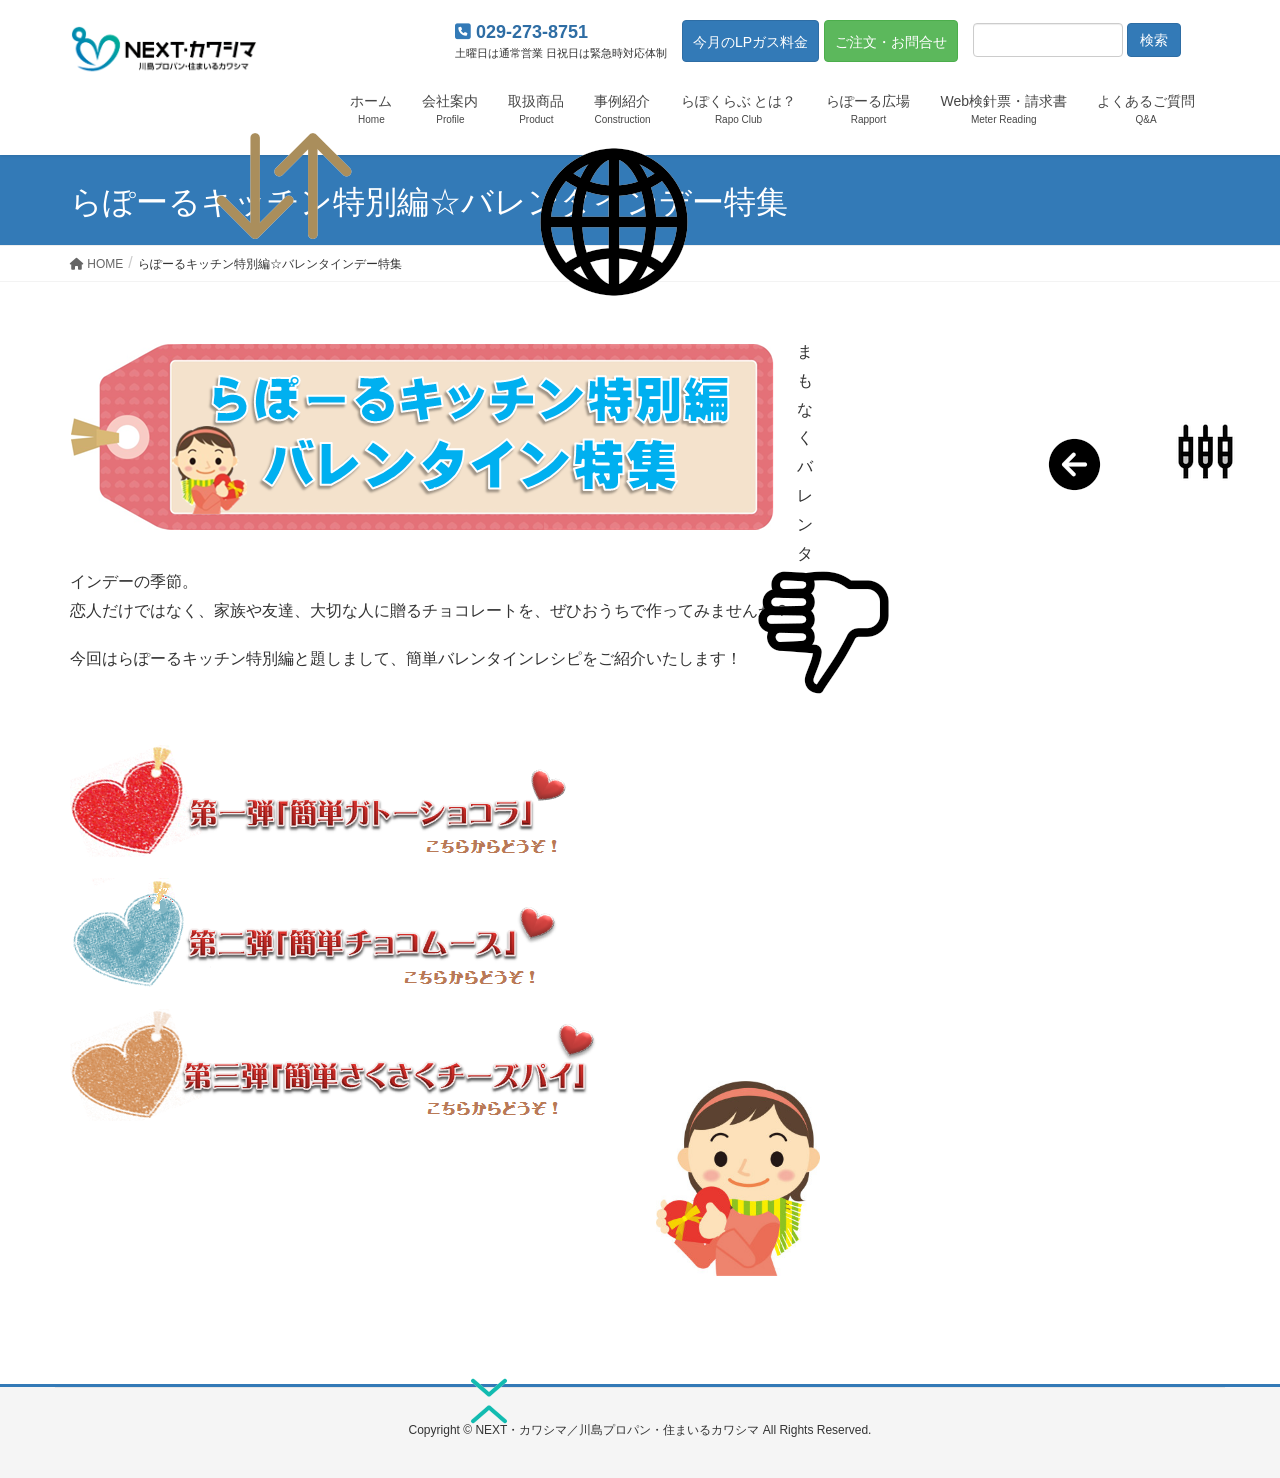 The image size is (1280, 1478). What do you see at coordinates (823, 632) in the screenshot?
I see `dislike or downvote content` at bounding box center [823, 632].